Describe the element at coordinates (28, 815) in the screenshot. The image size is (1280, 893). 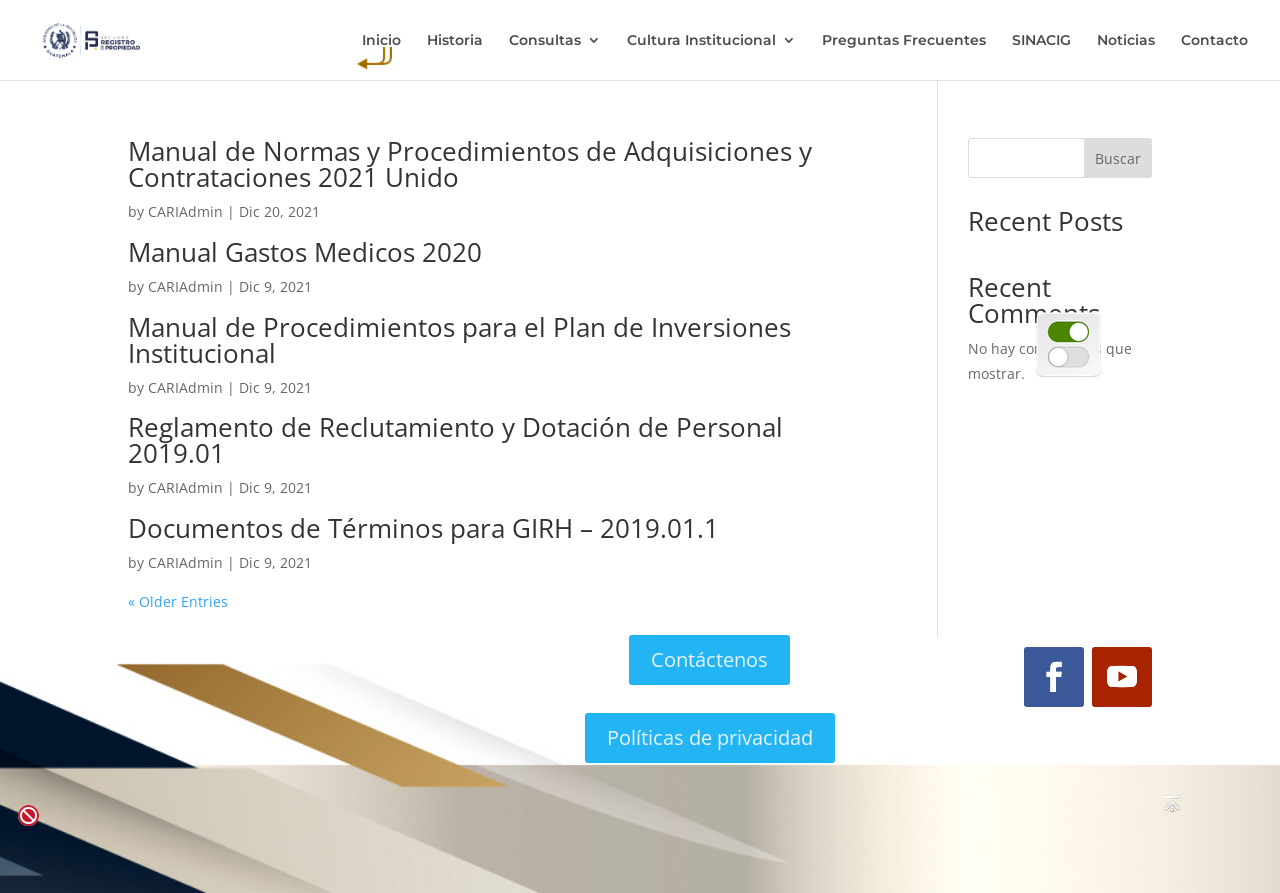
I see `delete selected item` at that location.